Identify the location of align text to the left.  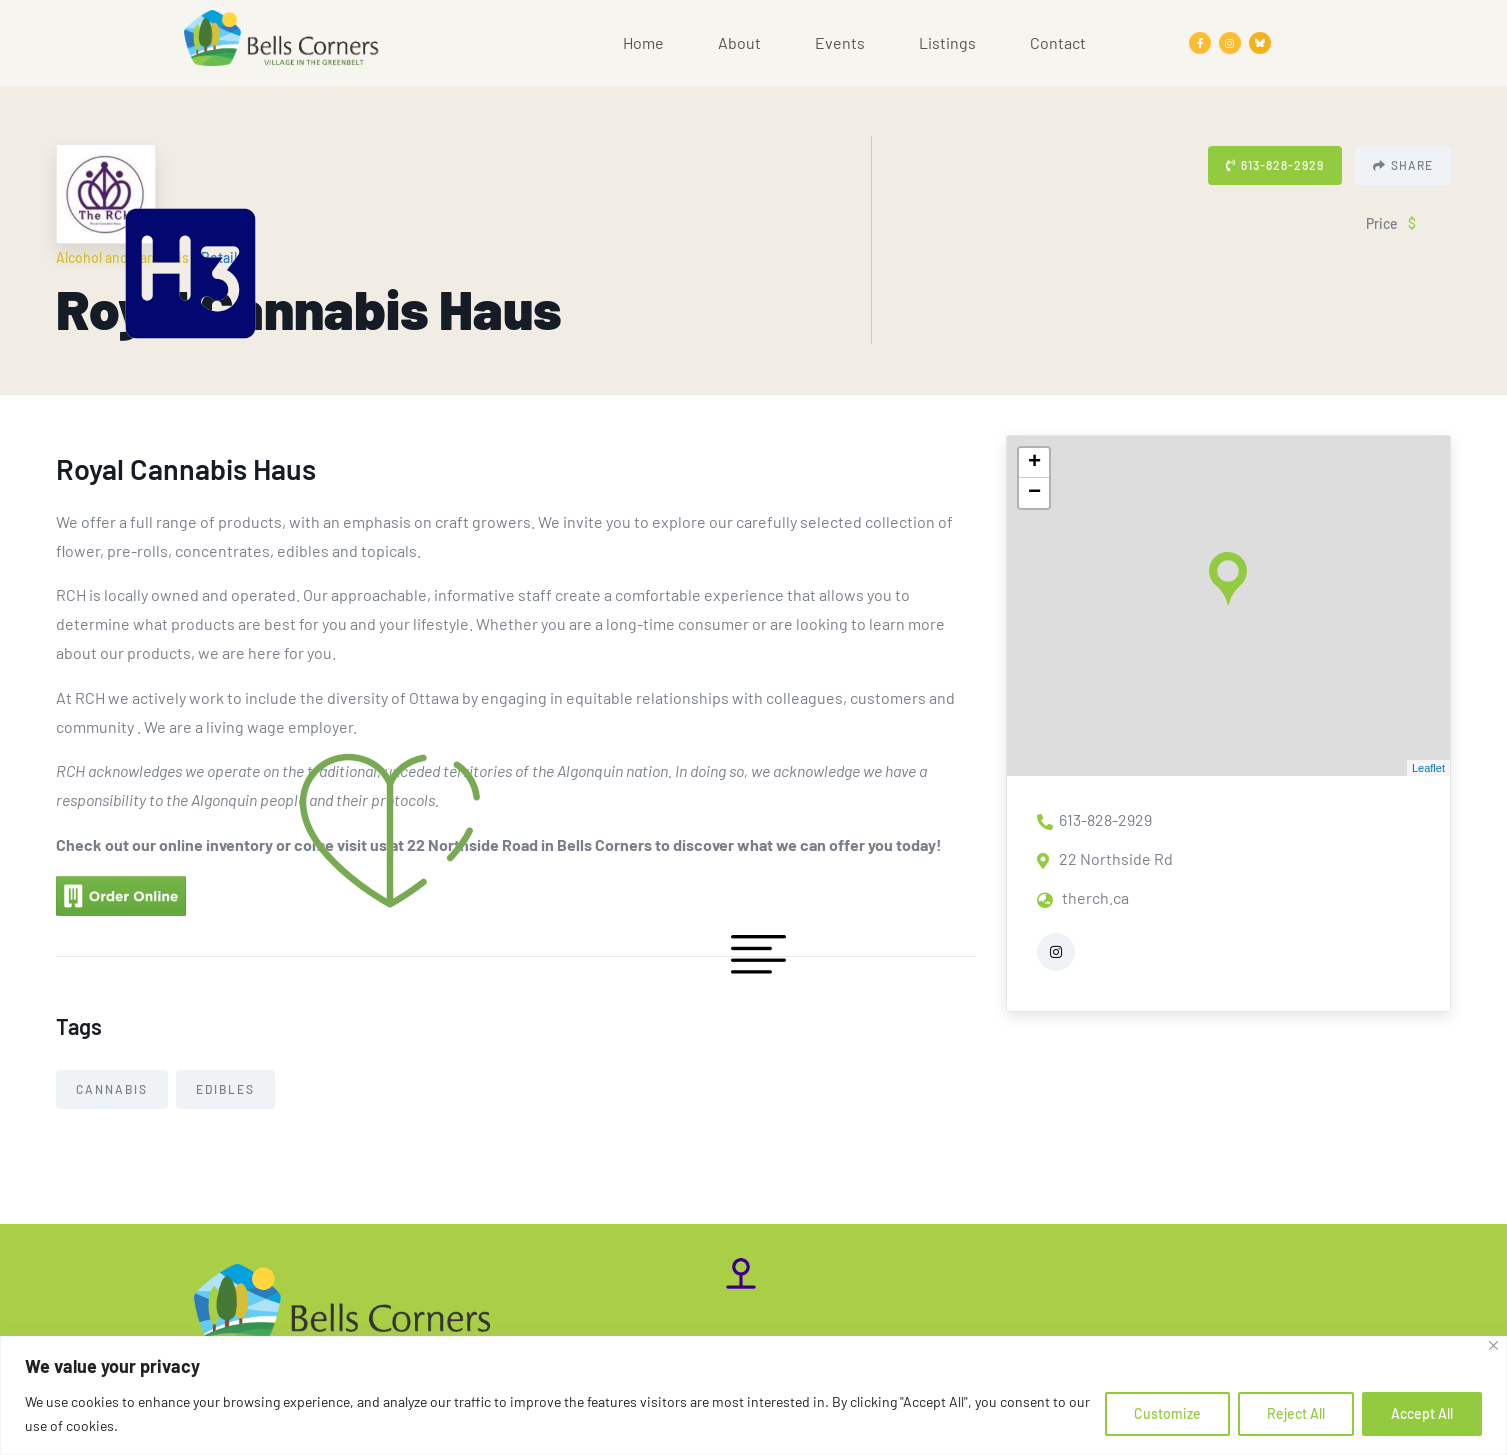
(758, 955).